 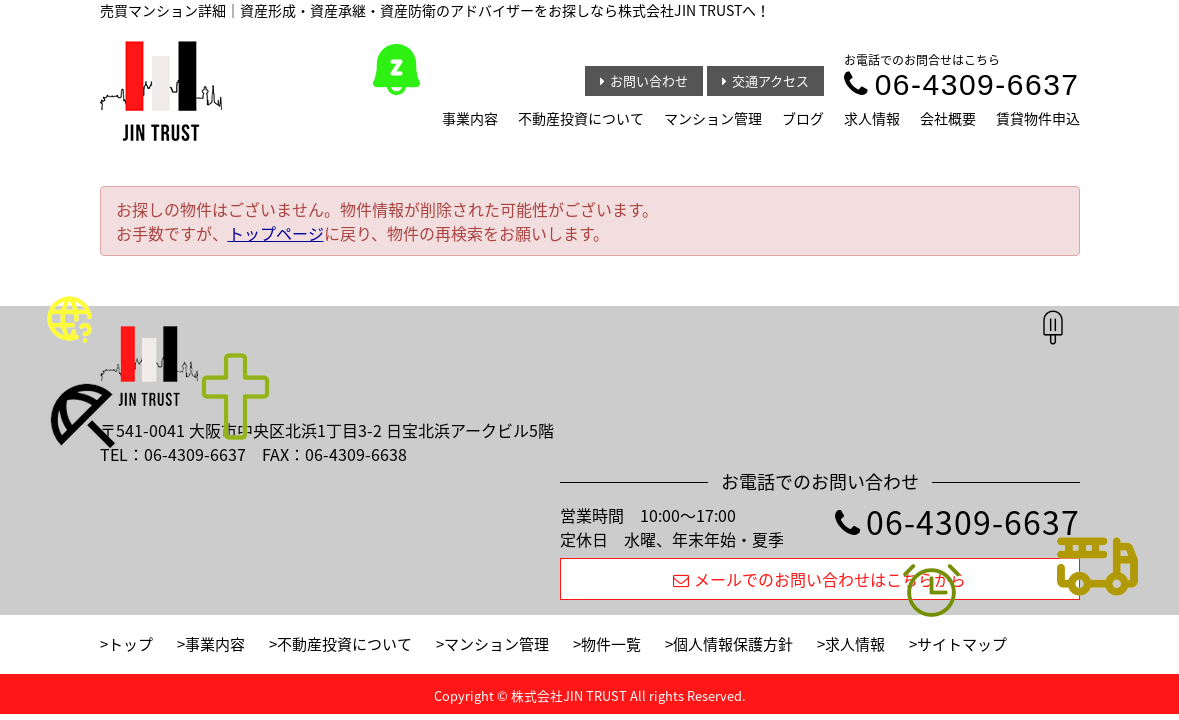 What do you see at coordinates (235, 396) in the screenshot?
I see `indicates a religious or faith-based feature` at bounding box center [235, 396].